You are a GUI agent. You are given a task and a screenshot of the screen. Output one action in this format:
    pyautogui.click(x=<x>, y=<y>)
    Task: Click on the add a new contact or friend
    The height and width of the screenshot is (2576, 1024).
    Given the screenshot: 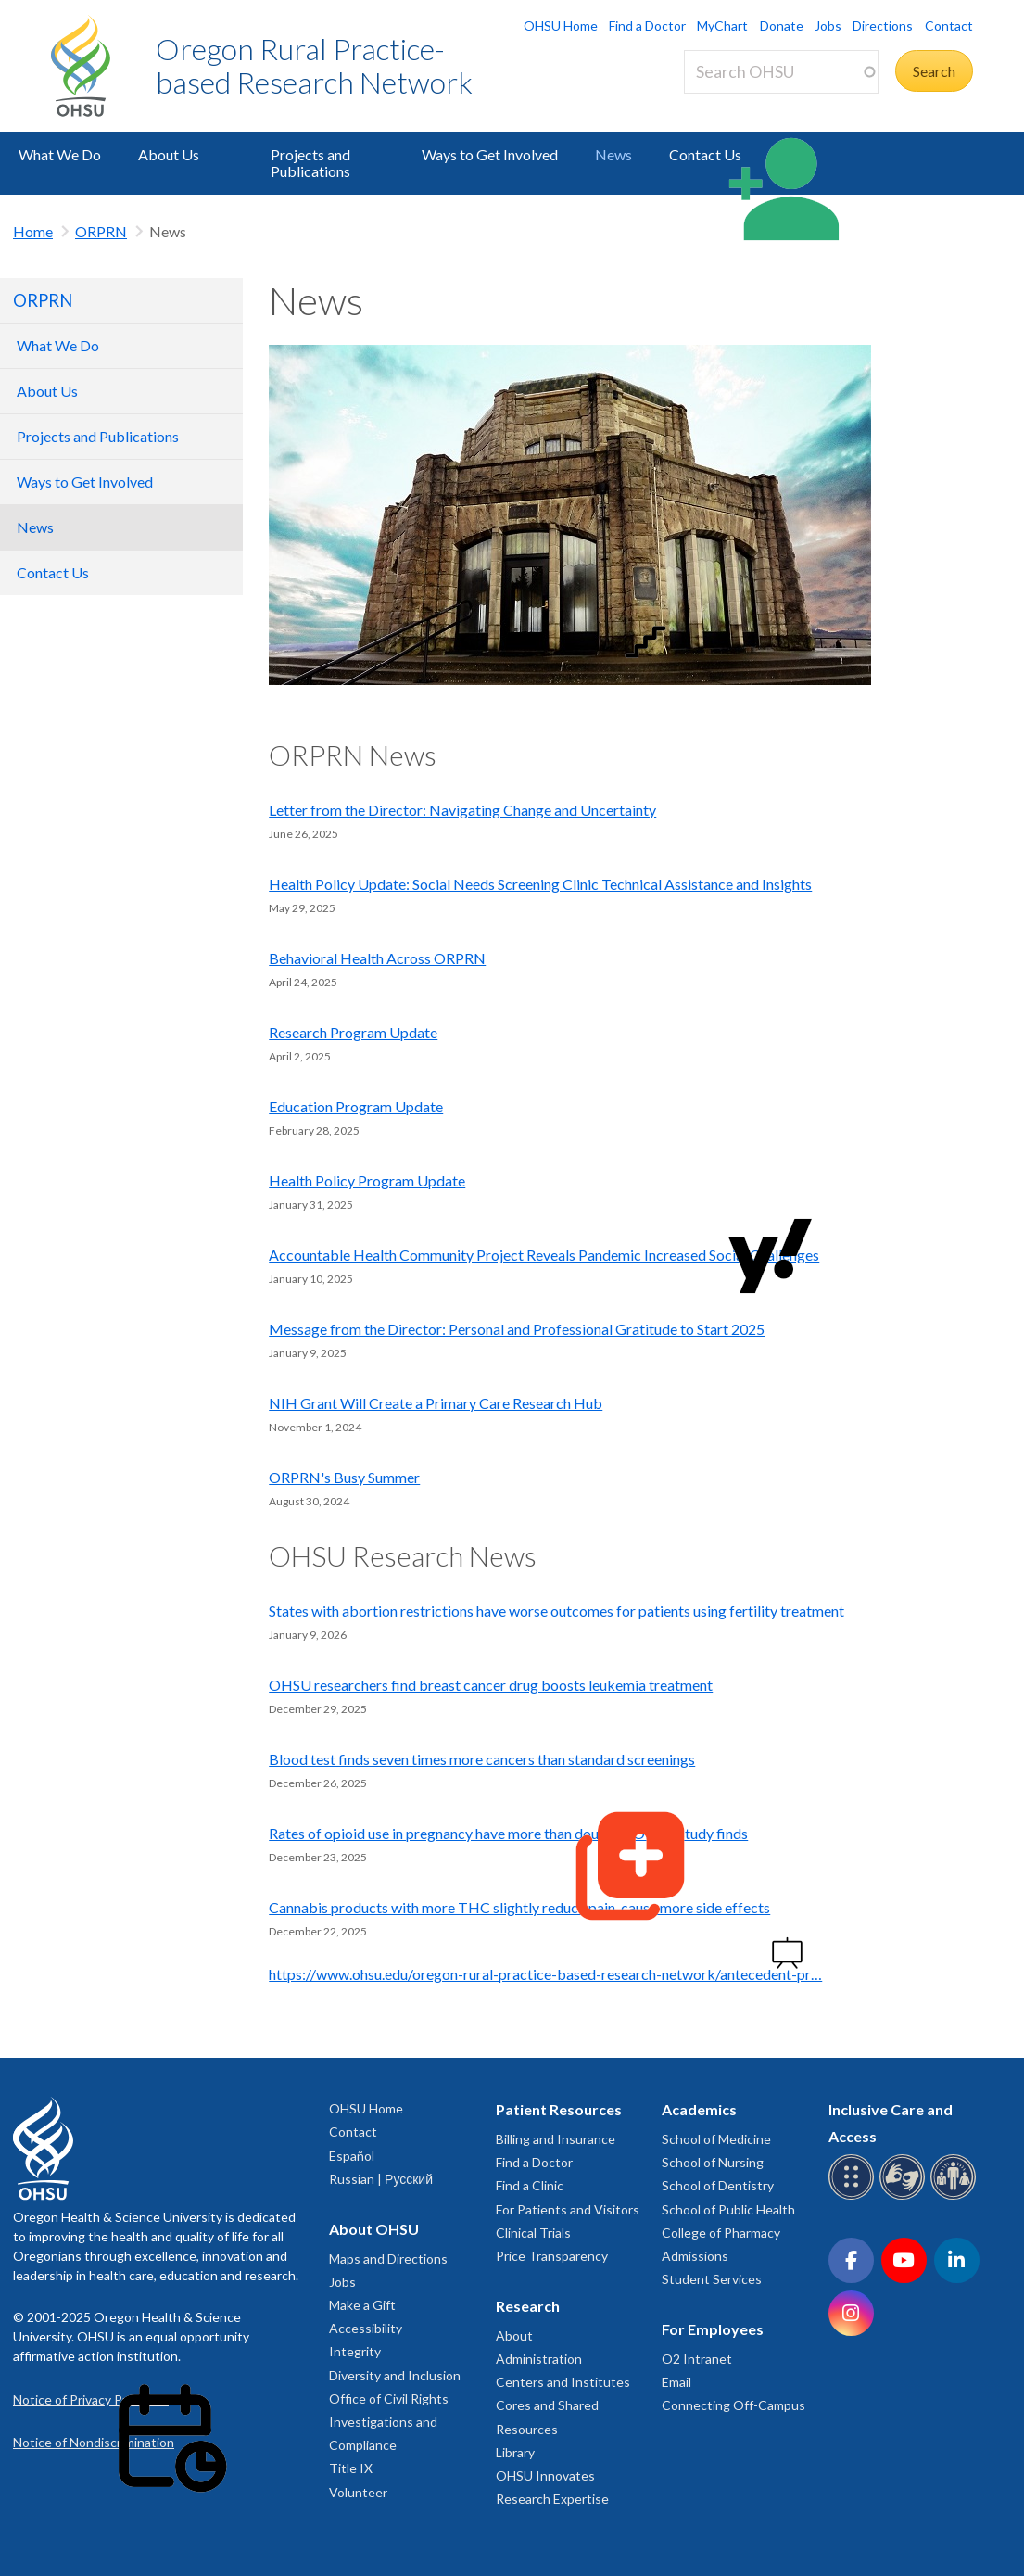 What is the action you would take?
    pyautogui.click(x=784, y=189)
    